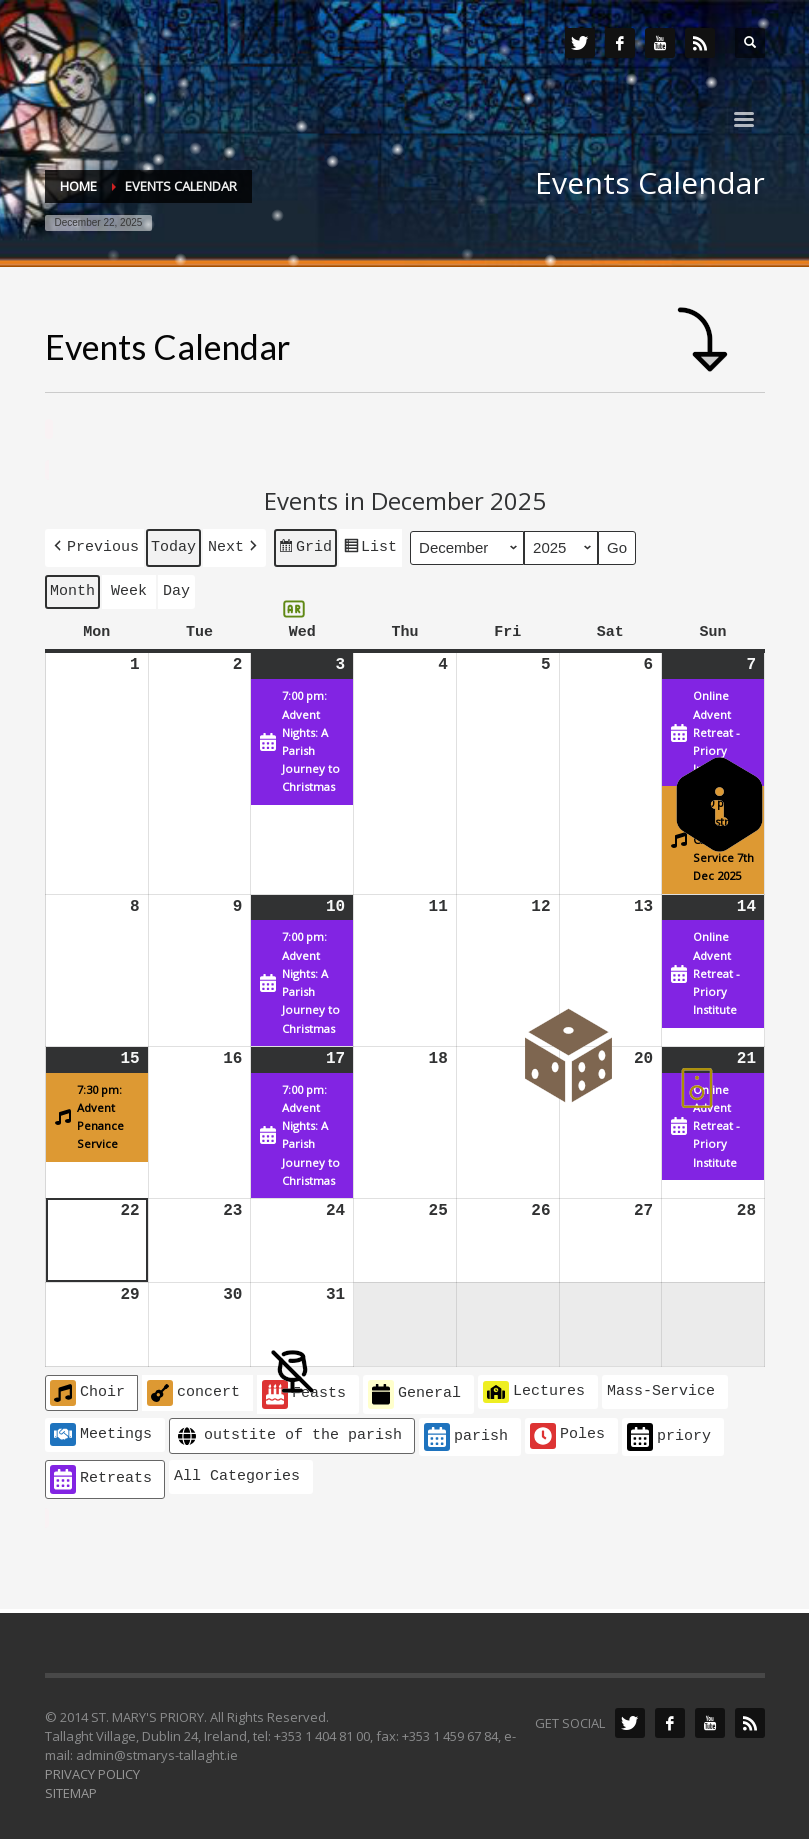 Image resolution: width=809 pixels, height=1839 pixels. I want to click on navigate to the next item below, so click(702, 339).